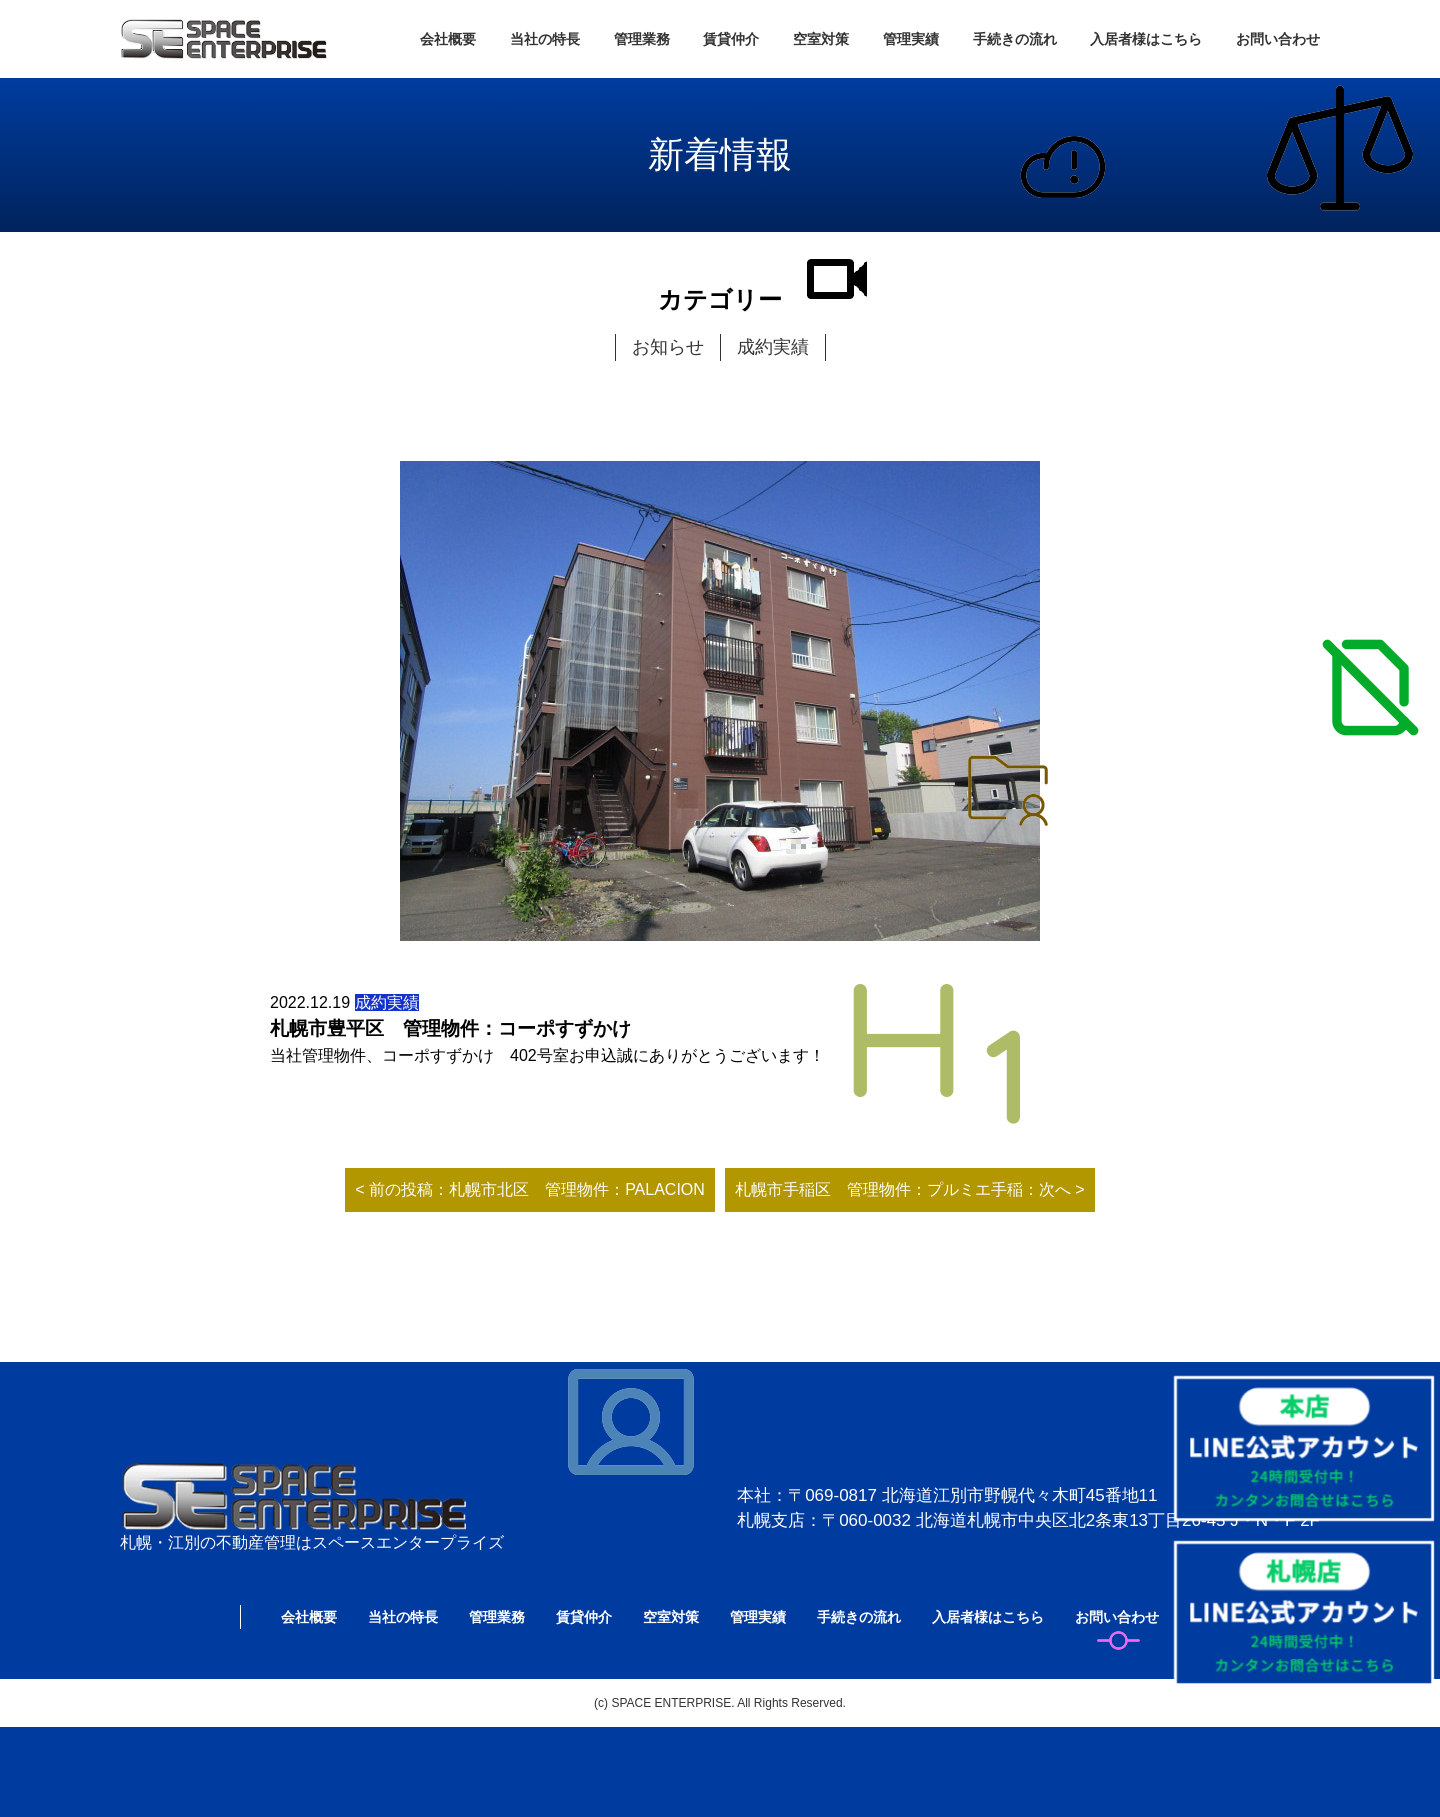 The width and height of the screenshot is (1440, 1817). Describe the element at coordinates (933, 1050) in the screenshot. I see `format text as heading level 1` at that location.